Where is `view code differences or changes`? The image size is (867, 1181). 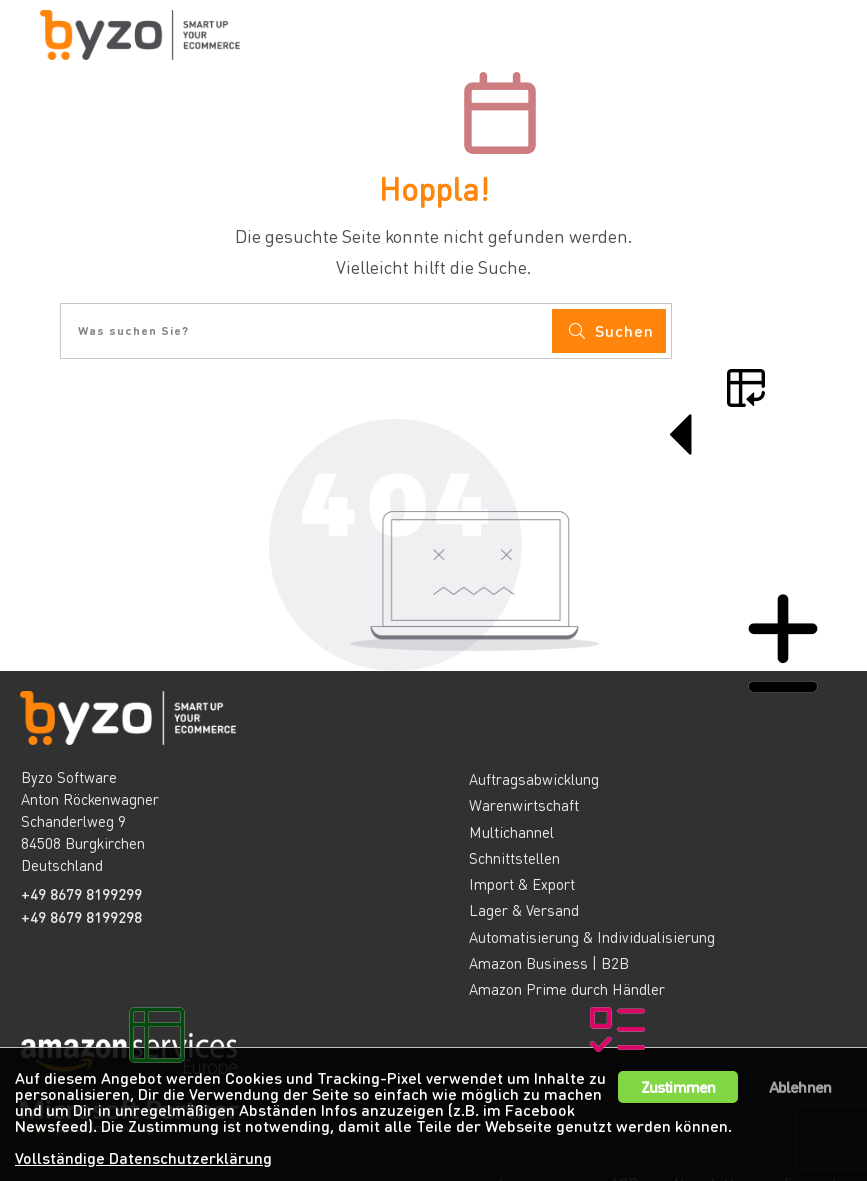
view code differences or changes is located at coordinates (783, 645).